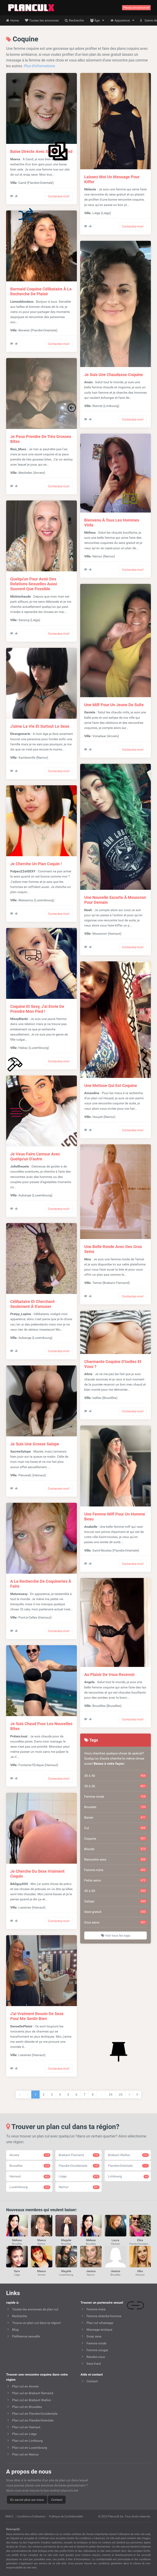  What do you see at coordinates (26, 215) in the screenshot?
I see `shuffle playlist or queue order` at bounding box center [26, 215].